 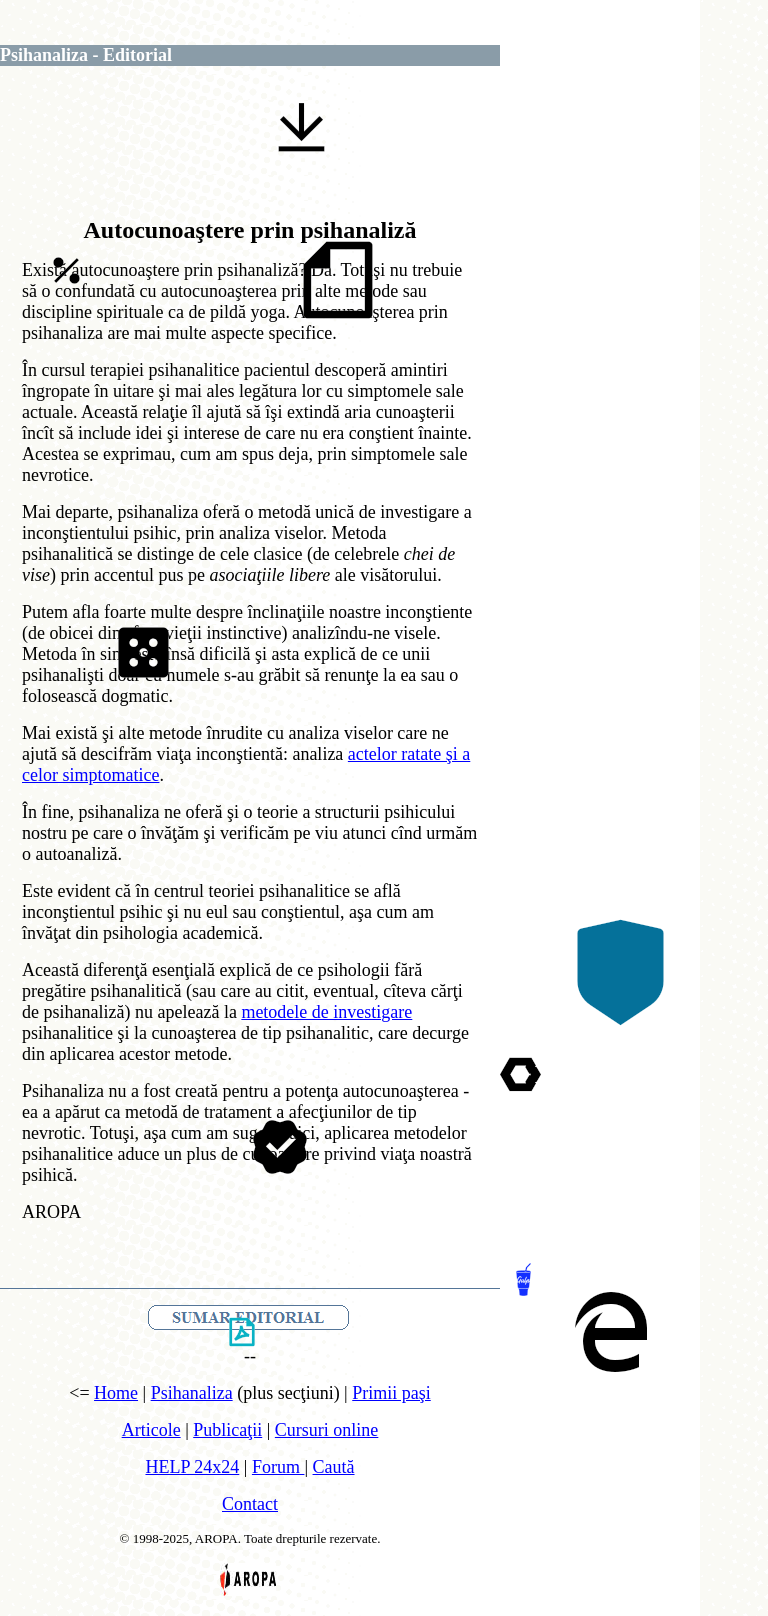 I want to click on gulp.js task runner logo, so click(x=523, y=1279).